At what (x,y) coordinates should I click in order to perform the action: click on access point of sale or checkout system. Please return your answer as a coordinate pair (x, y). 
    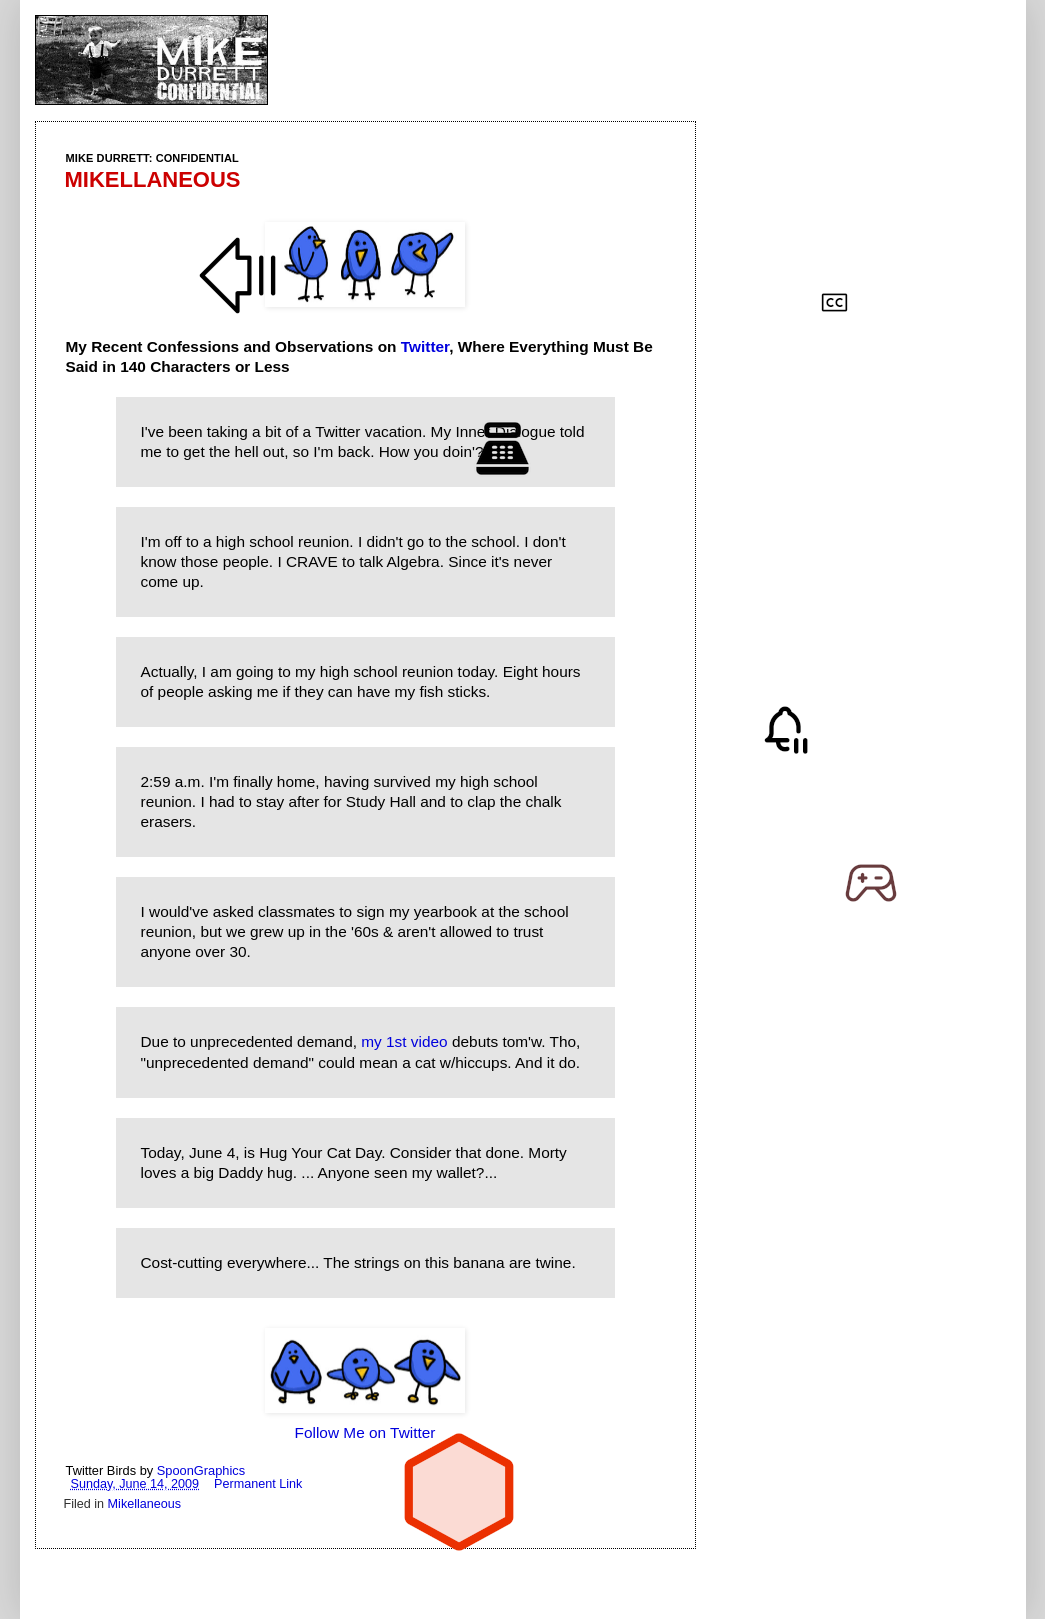
    Looking at the image, I should click on (502, 448).